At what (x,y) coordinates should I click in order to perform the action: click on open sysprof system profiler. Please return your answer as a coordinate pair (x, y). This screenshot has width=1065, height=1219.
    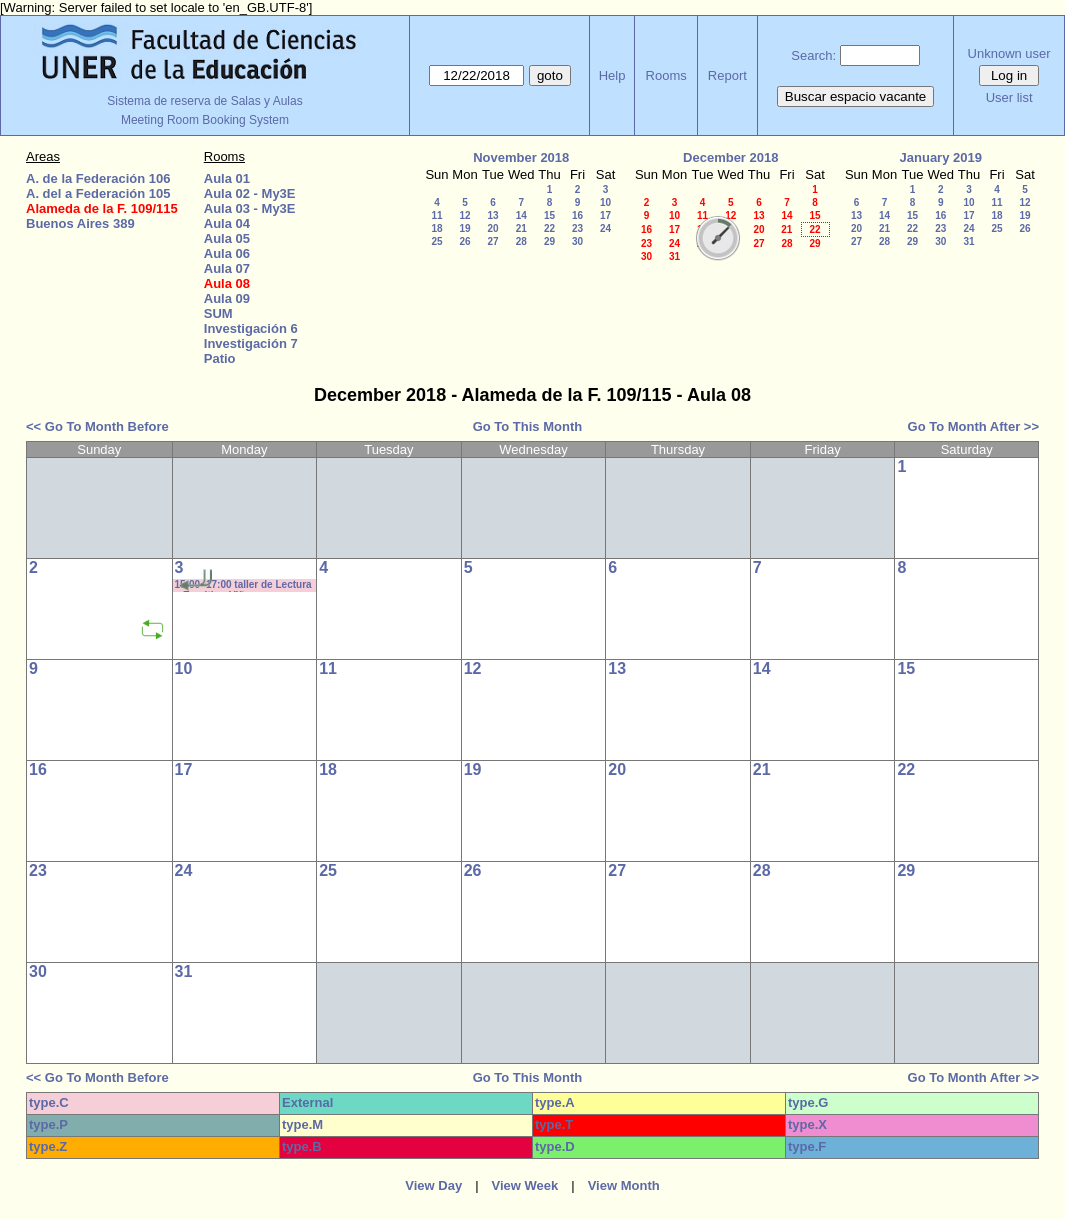
    Looking at the image, I should click on (718, 238).